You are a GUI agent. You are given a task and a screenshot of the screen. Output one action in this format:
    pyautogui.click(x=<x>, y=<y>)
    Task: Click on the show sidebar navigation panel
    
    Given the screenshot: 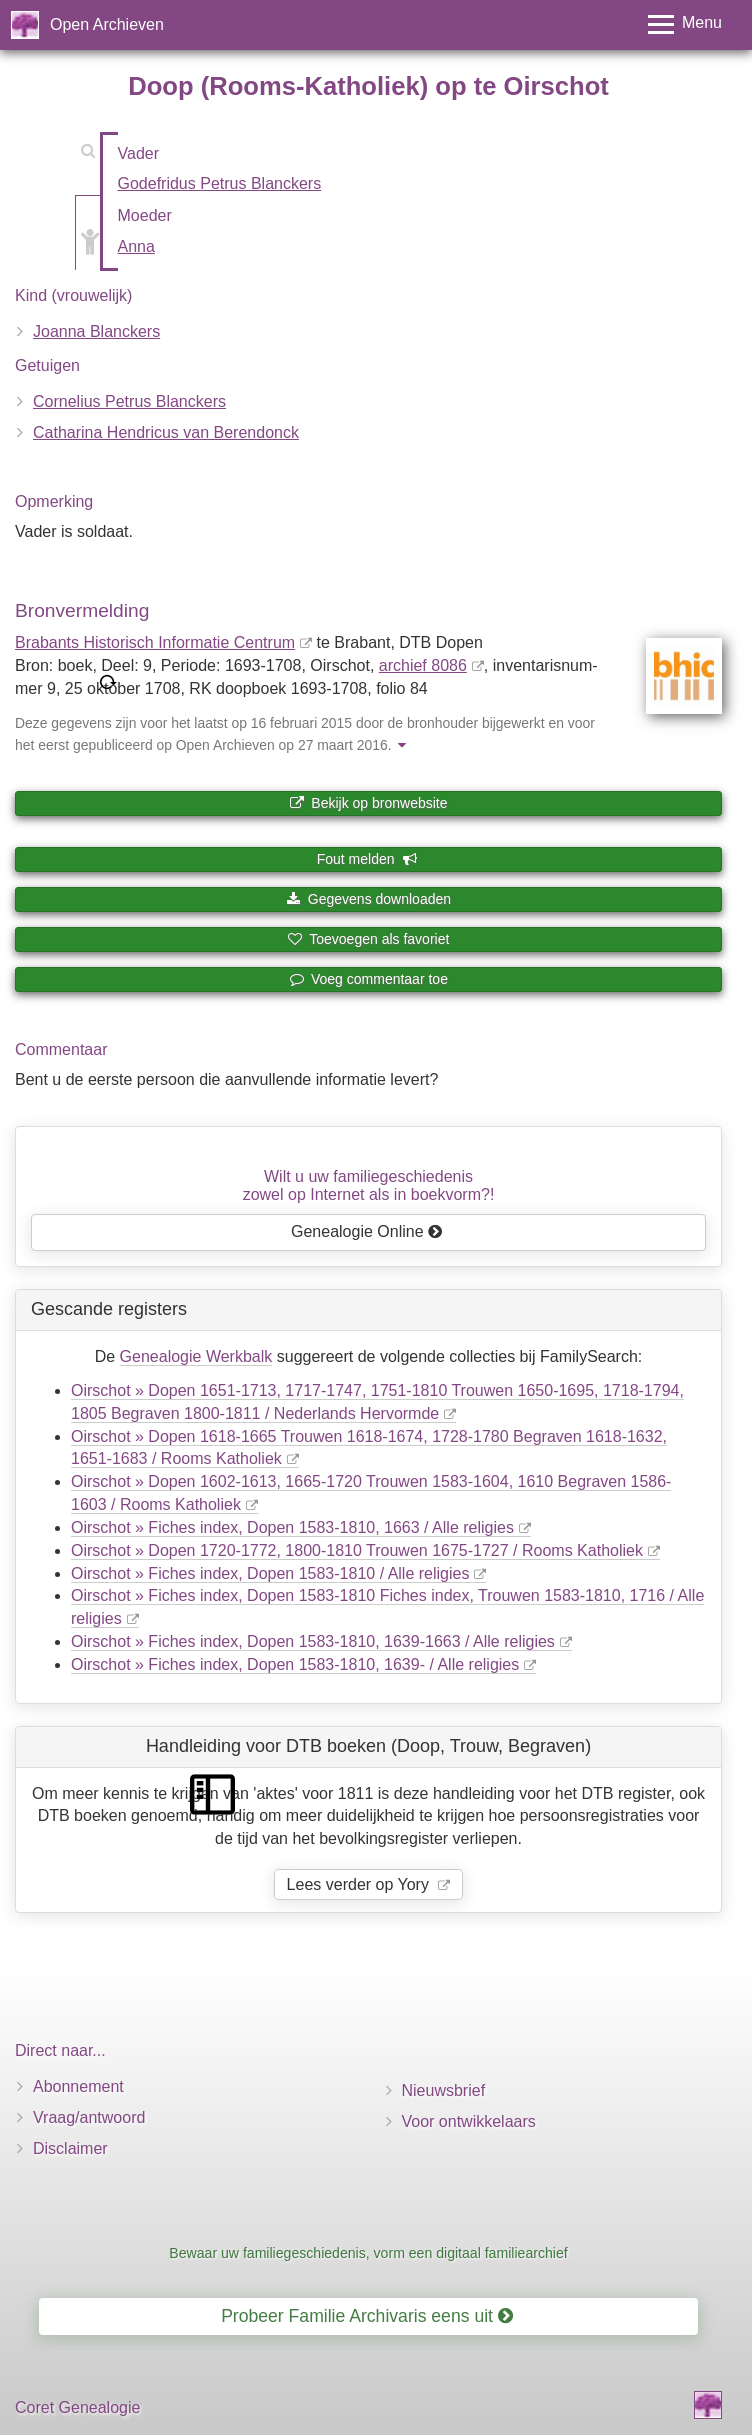 What is the action you would take?
    pyautogui.click(x=212, y=1794)
    